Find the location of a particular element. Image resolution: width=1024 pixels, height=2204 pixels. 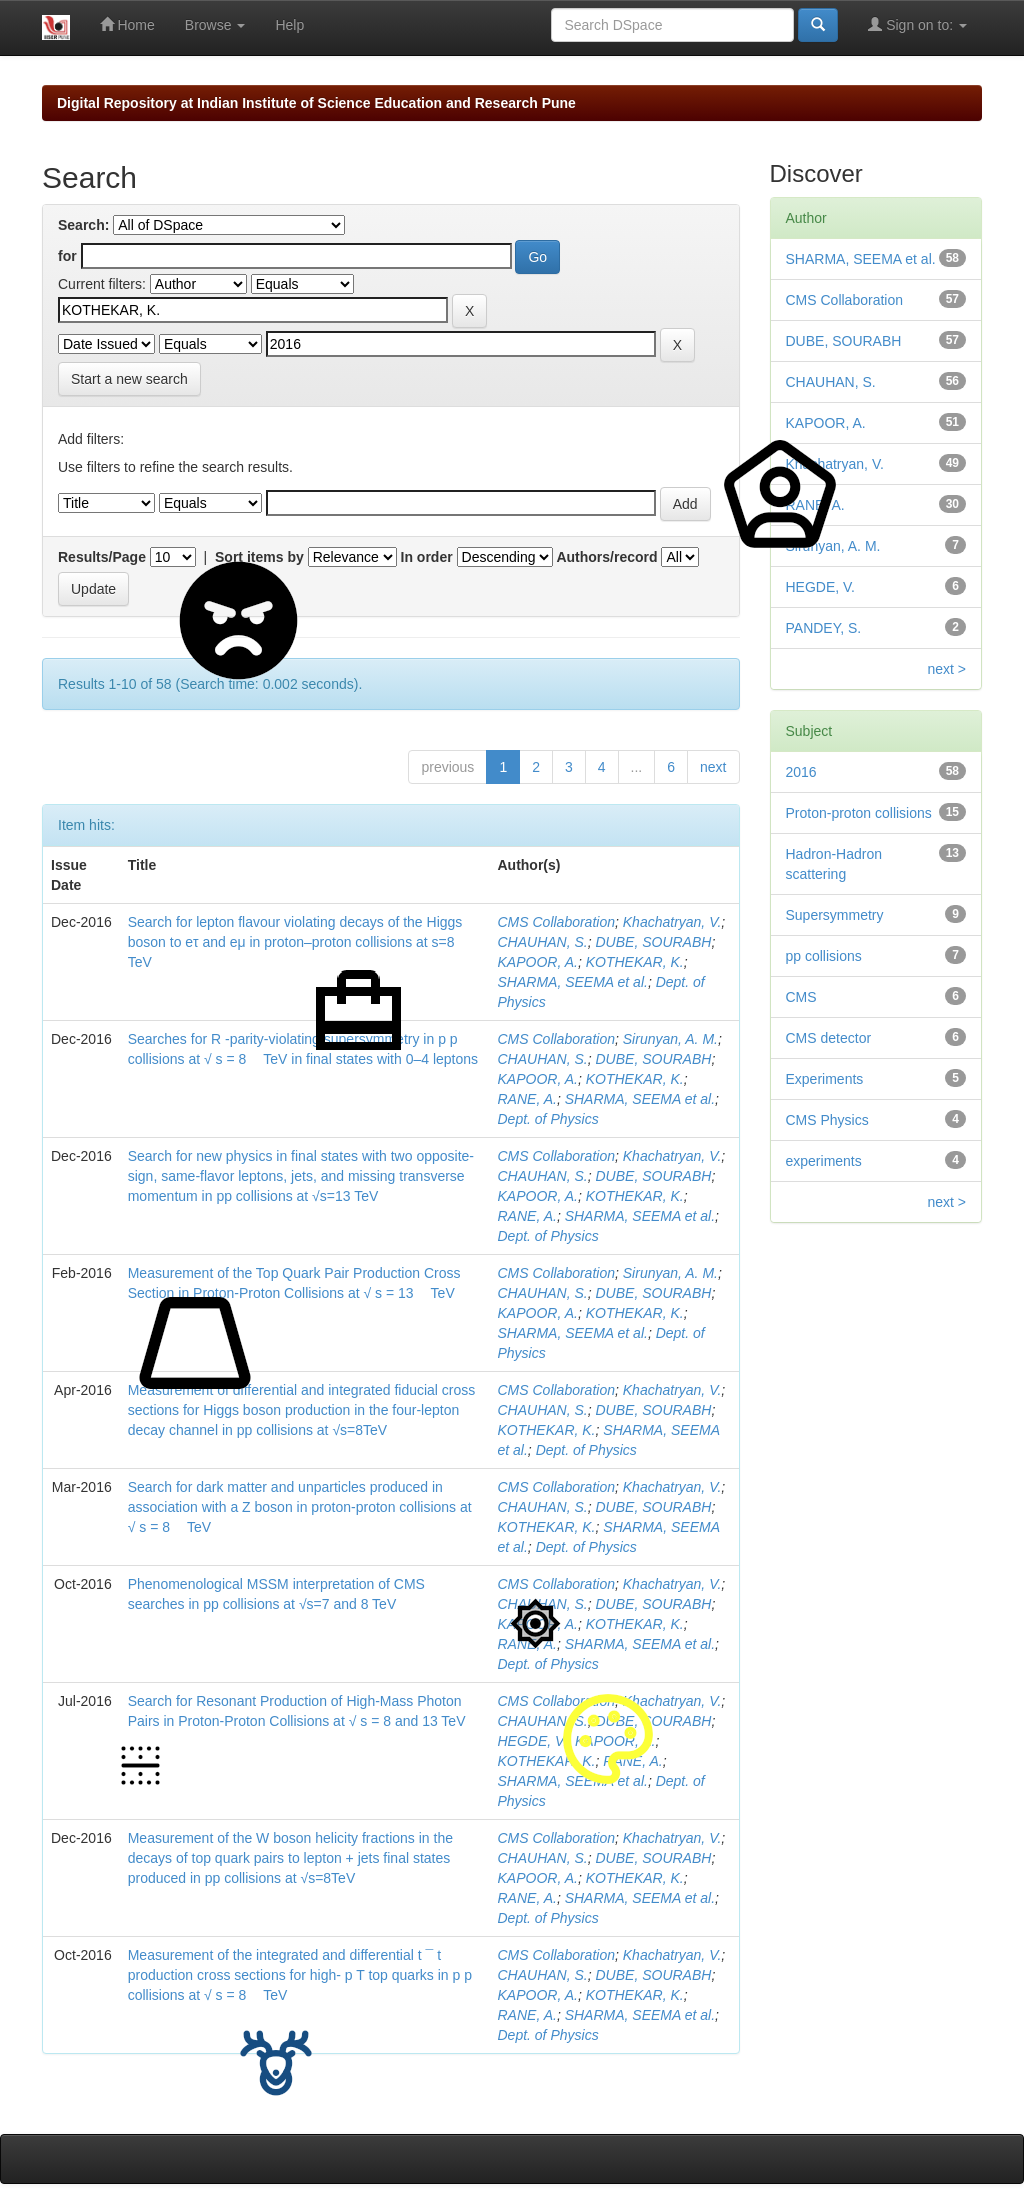

access travel documents or itinerary is located at coordinates (358, 1012).